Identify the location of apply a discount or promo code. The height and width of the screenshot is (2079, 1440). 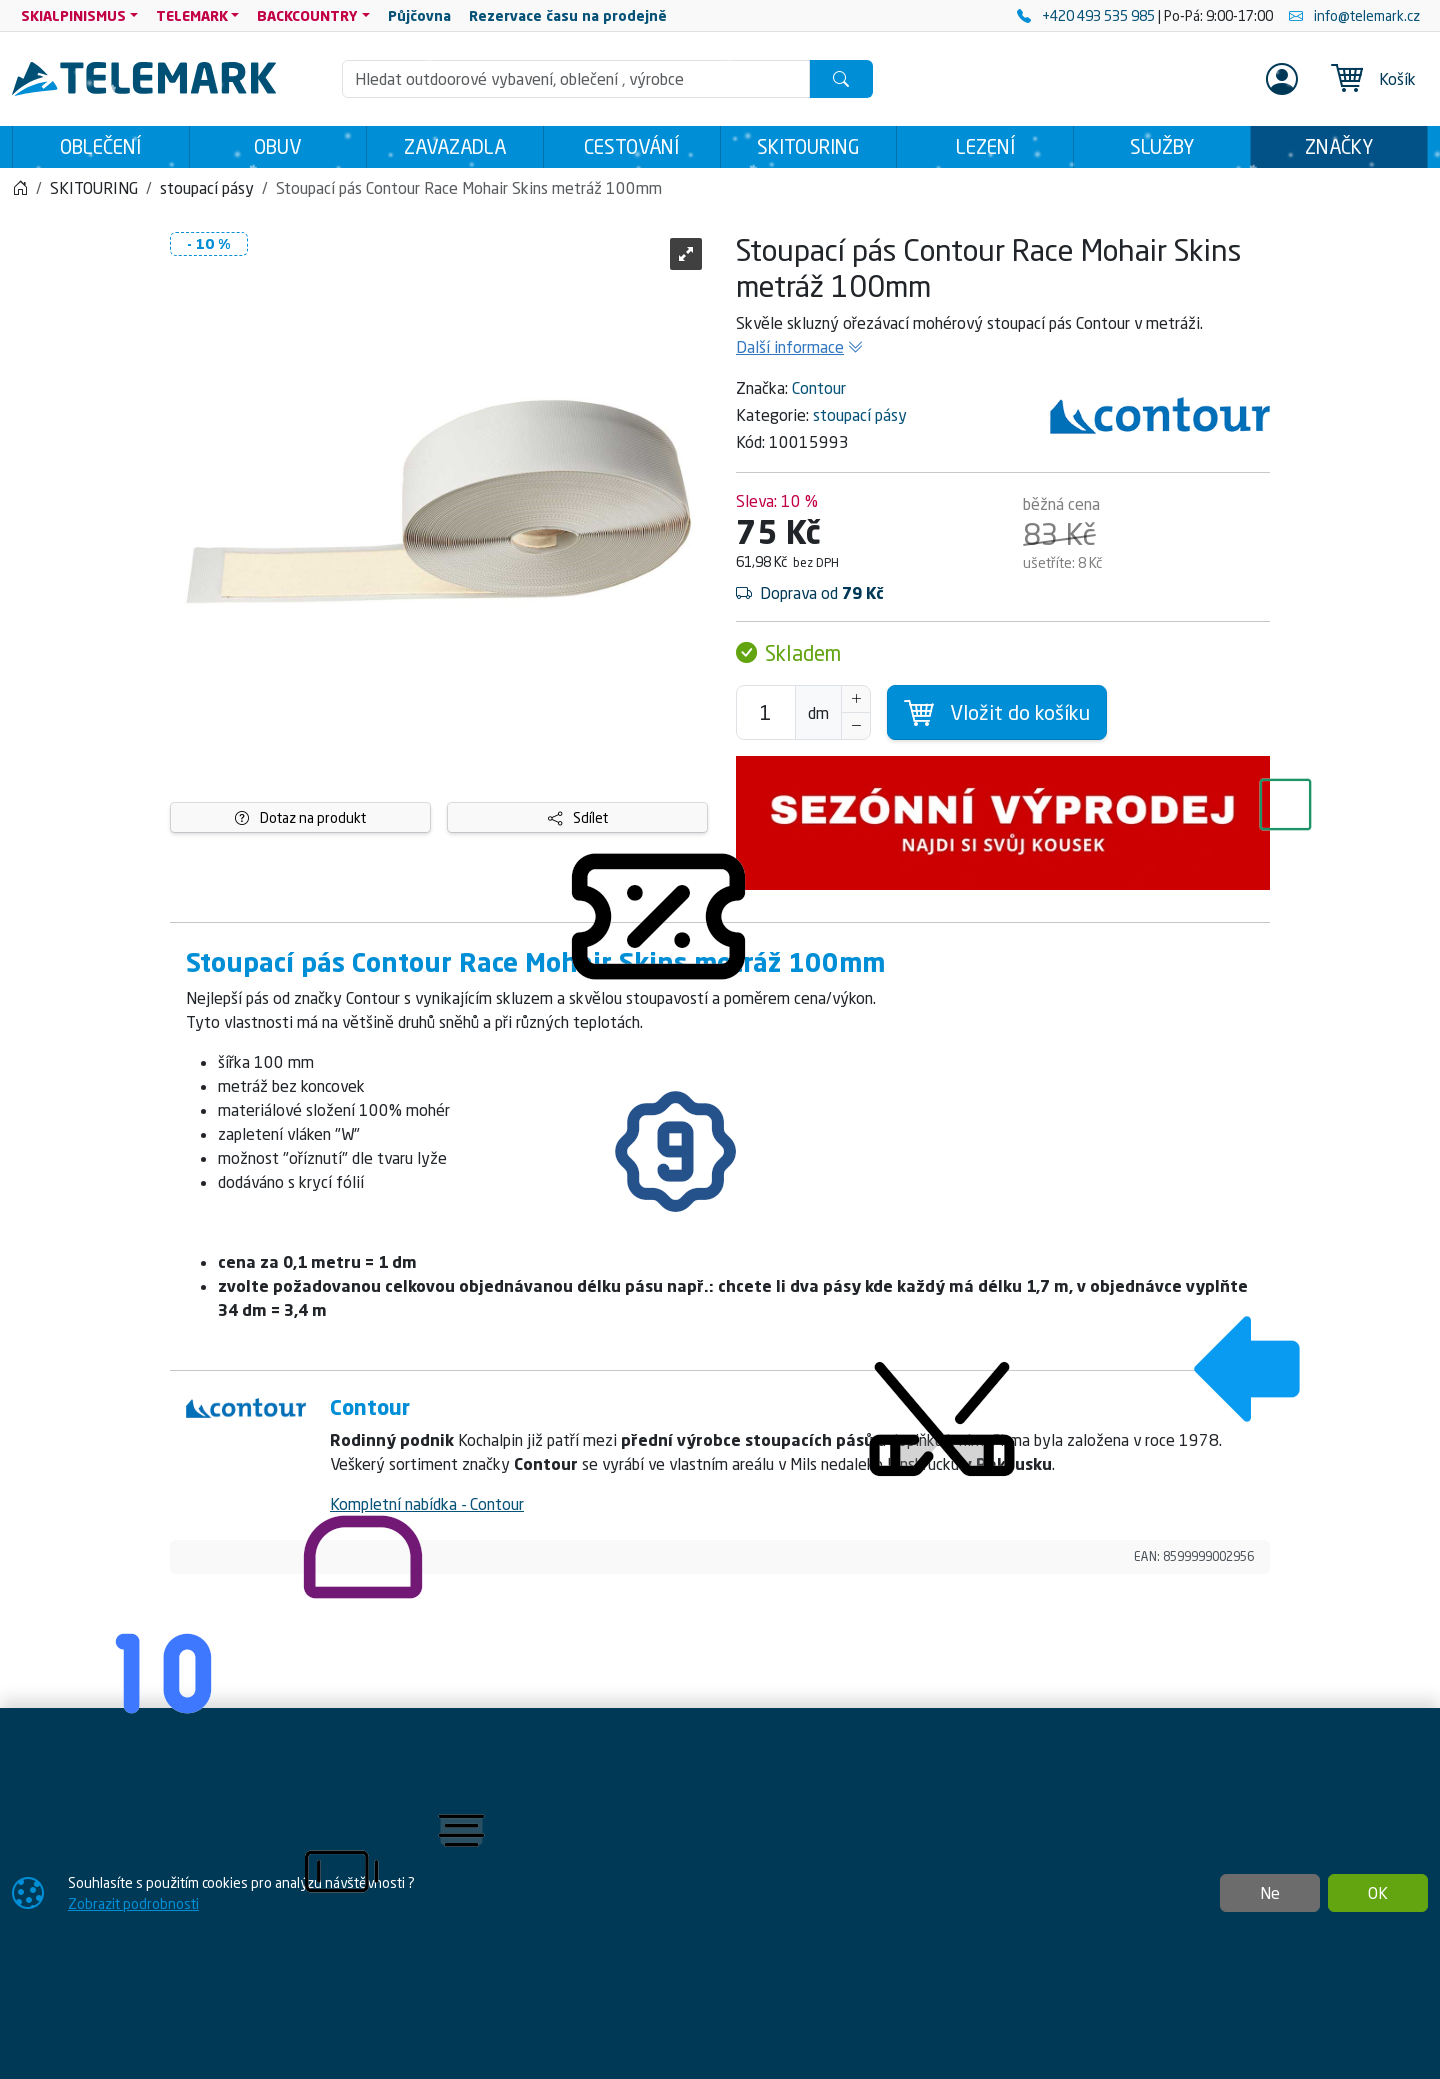
(658, 916).